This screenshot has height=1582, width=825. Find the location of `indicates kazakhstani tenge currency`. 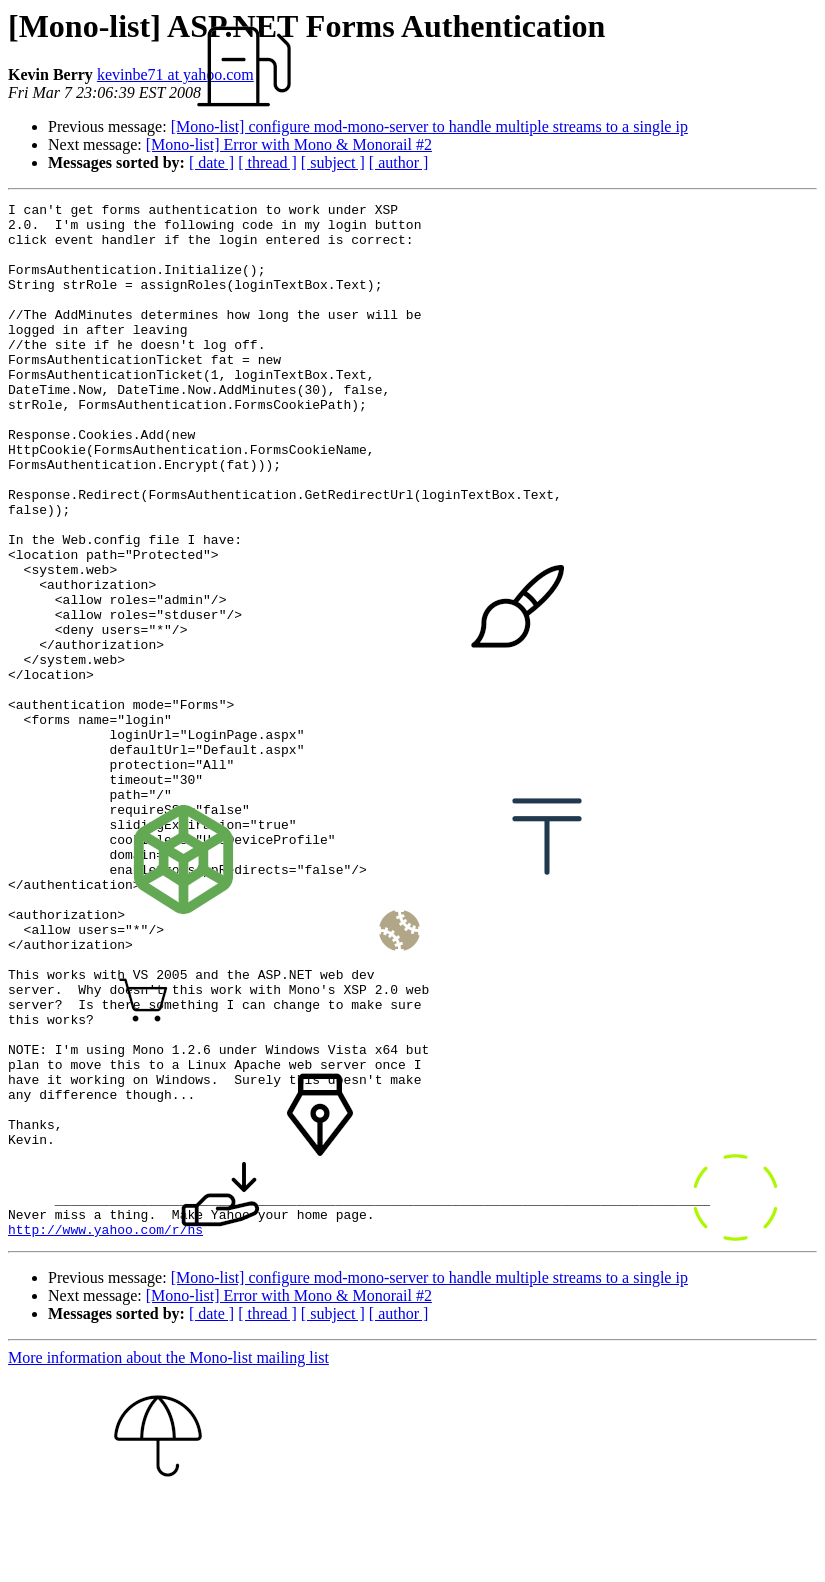

indicates kazakhstani tenge currency is located at coordinates (547, 833).